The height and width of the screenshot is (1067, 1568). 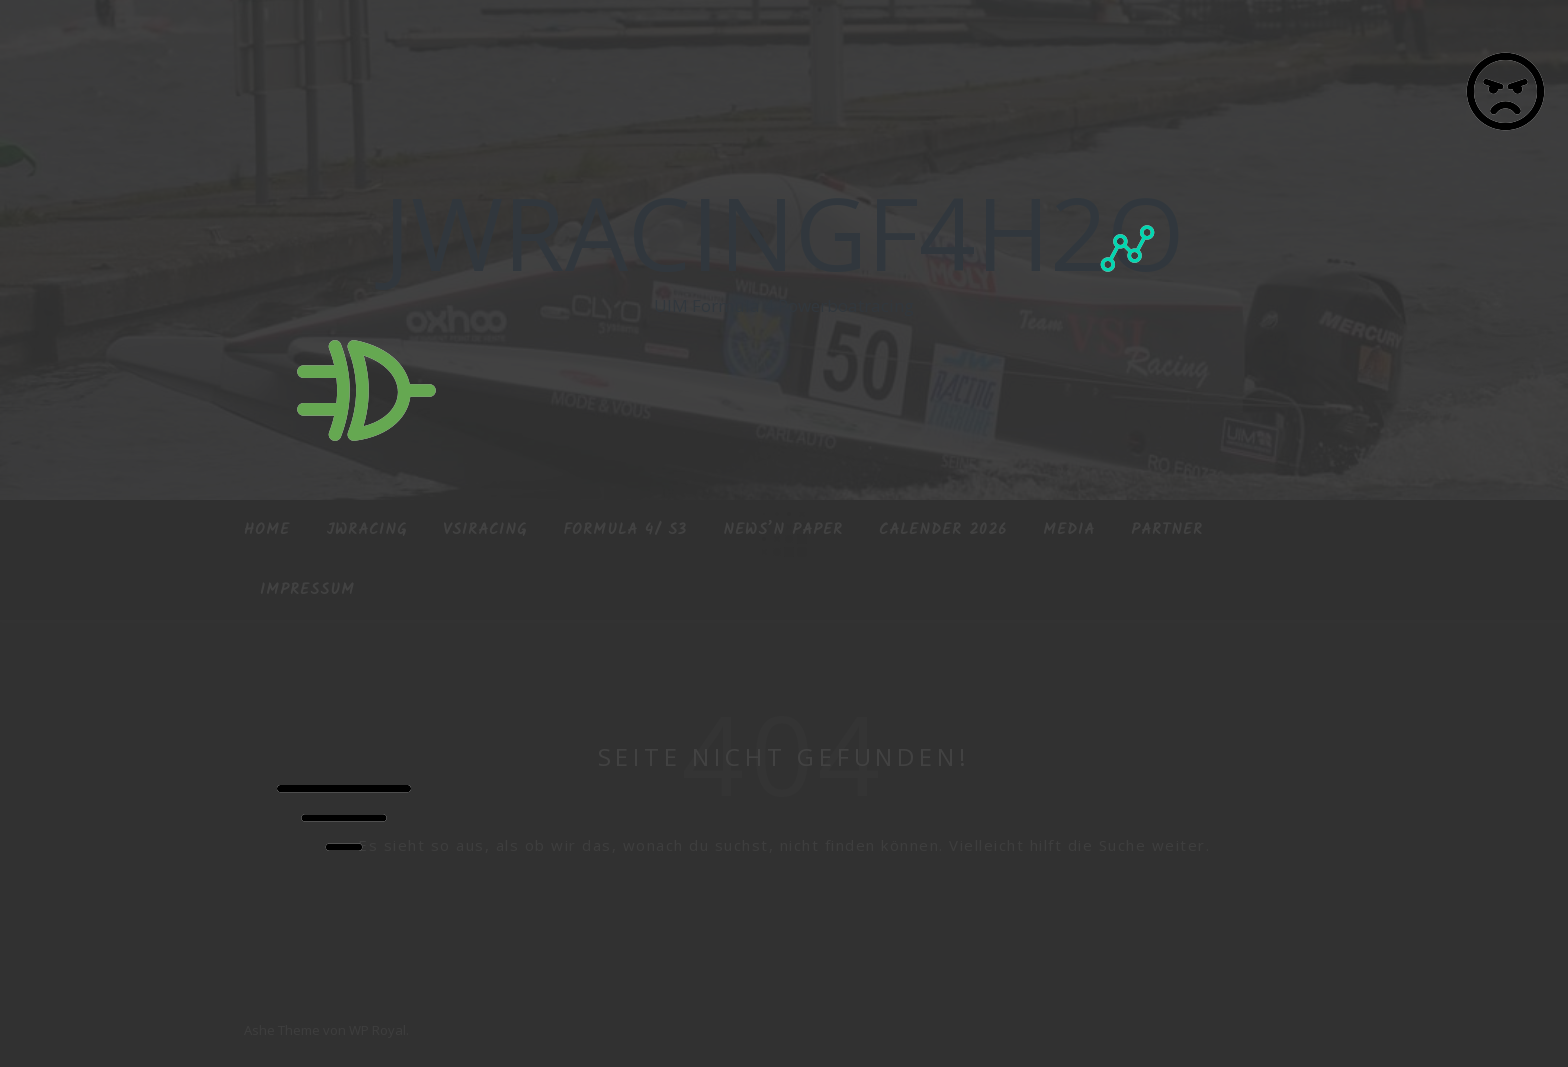 I want to click on XOR logic gate symbol for circuit diagrams, so click(x=366, y=390).